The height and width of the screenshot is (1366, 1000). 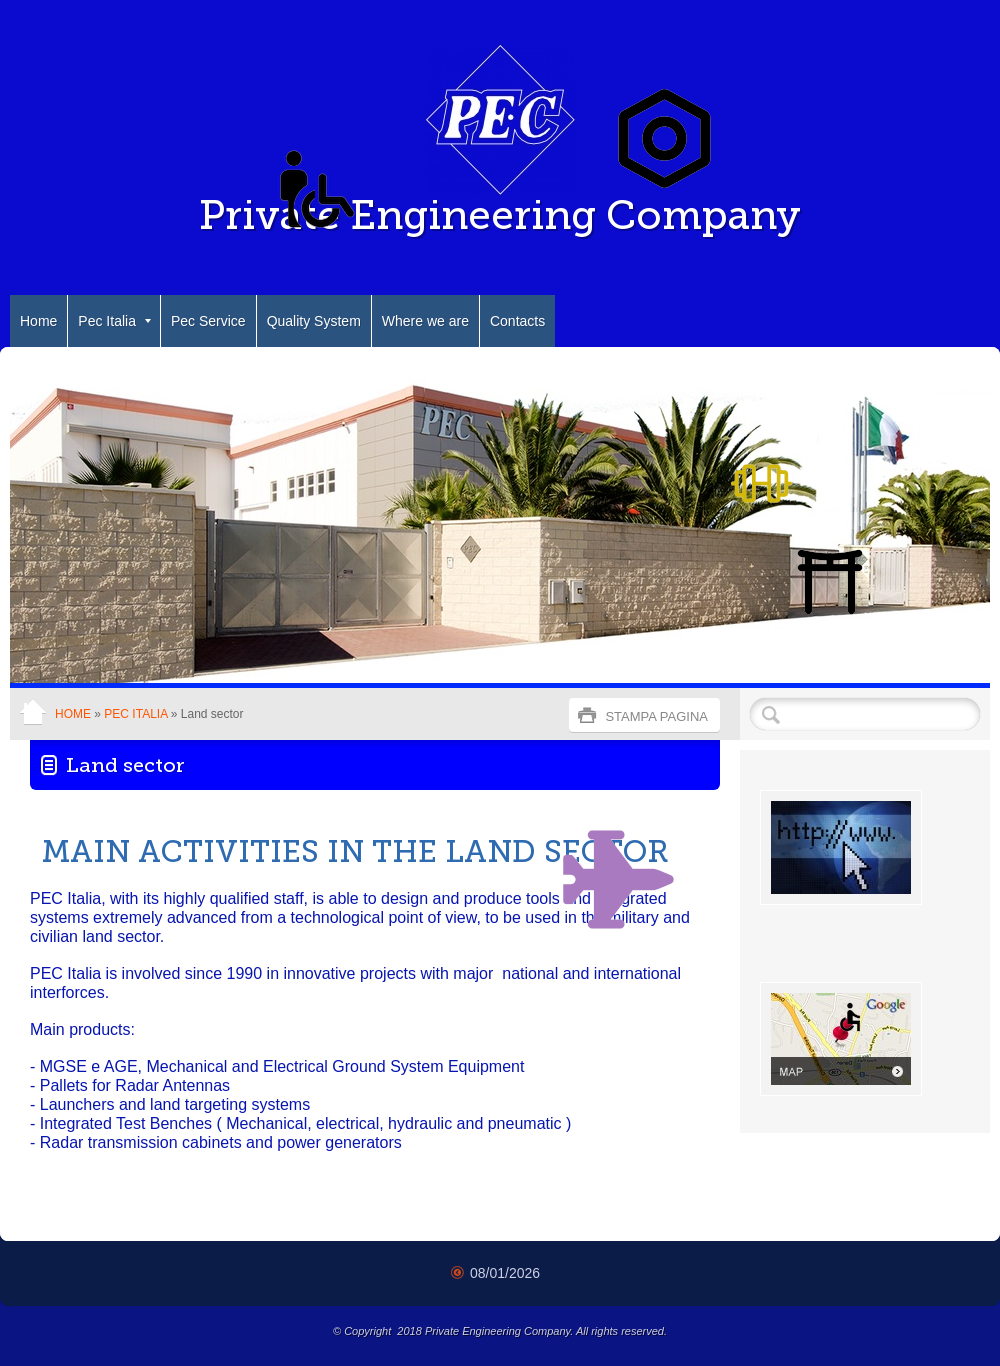 I want to click on access settings or configuration options, so click(x=664, y=138).